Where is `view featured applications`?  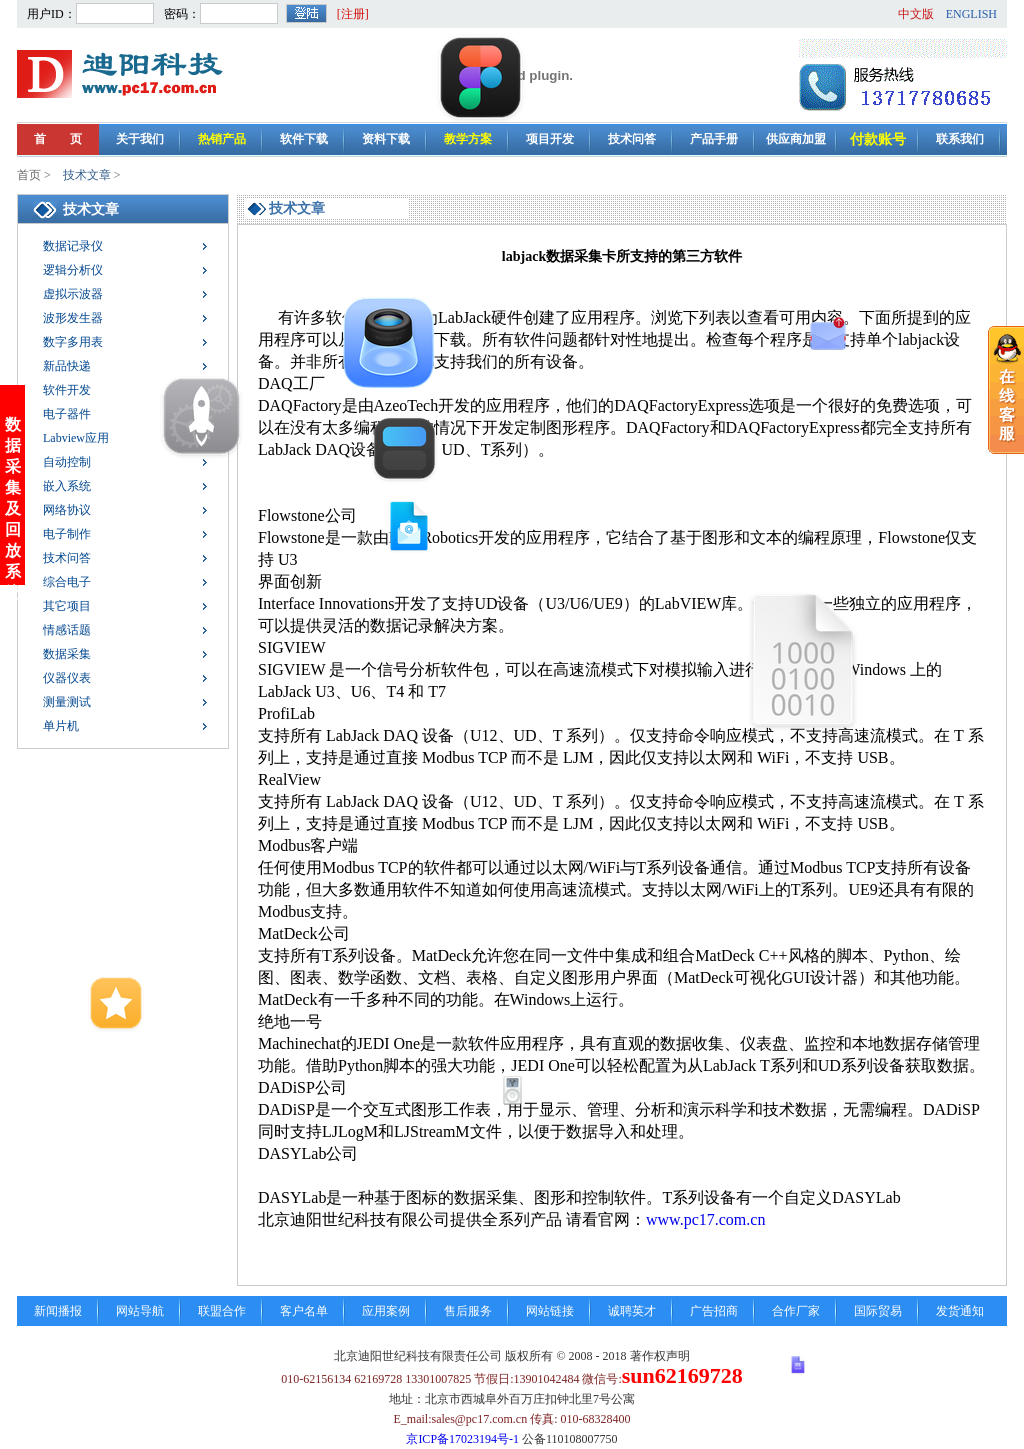
view featured applications is located at coordinates (116, 1004).